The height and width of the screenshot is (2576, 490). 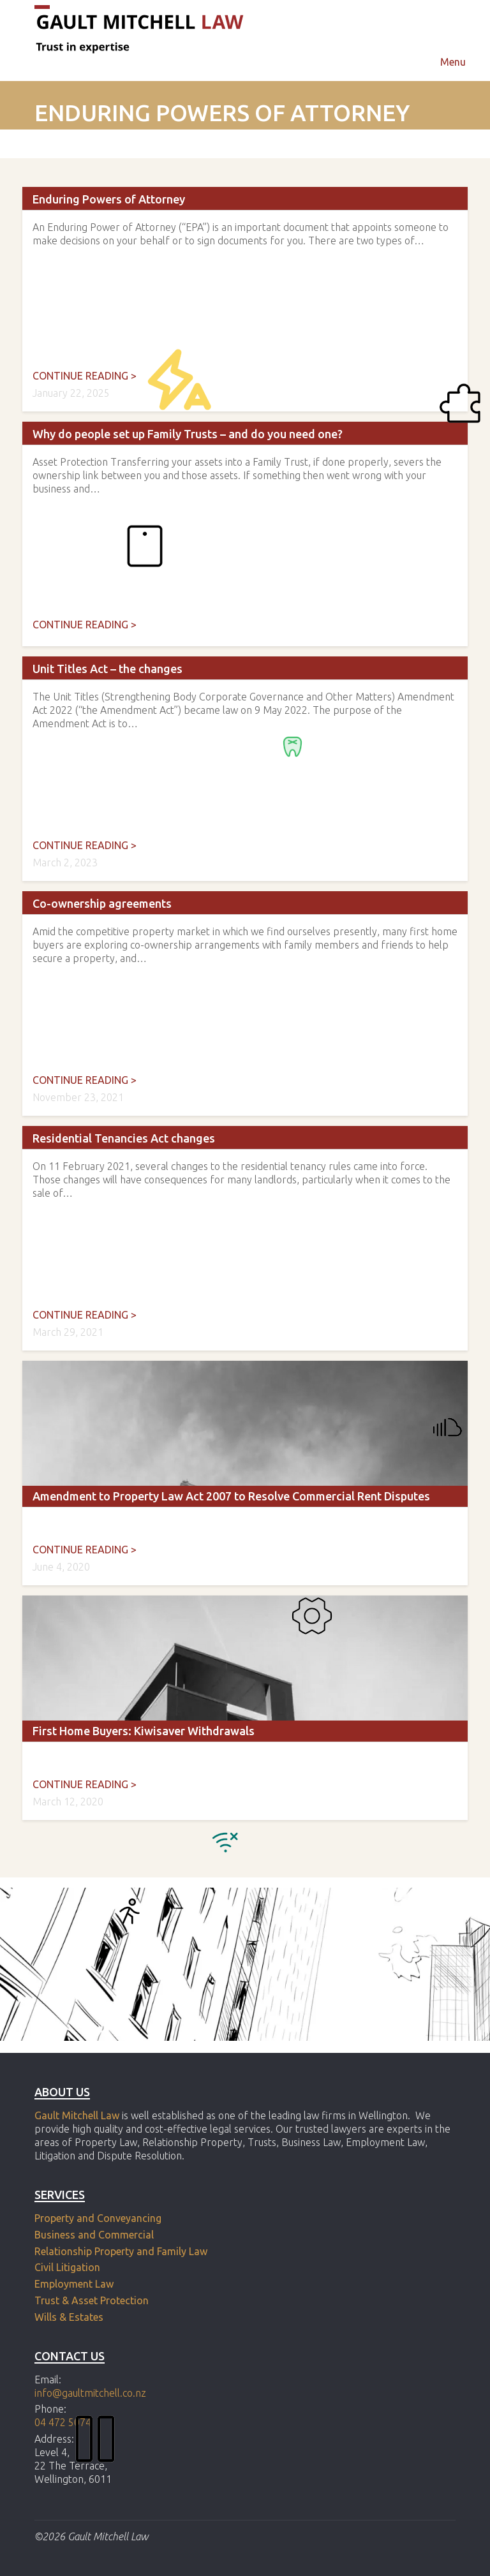 I want to click on walking directions or pedestrian navigation mode, so click(x=130, y=1911).